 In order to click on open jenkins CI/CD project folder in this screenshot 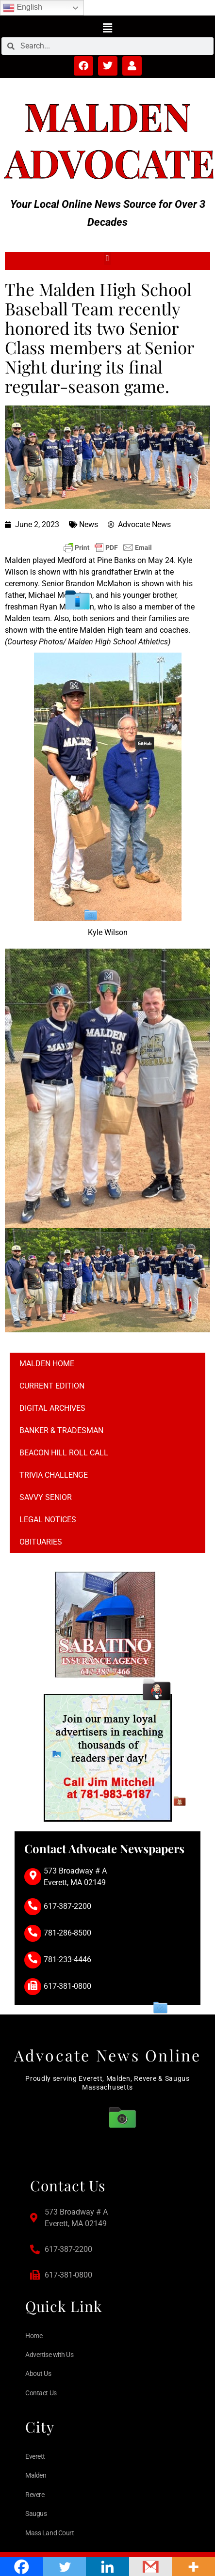, I will do `click(156, 1690)`.